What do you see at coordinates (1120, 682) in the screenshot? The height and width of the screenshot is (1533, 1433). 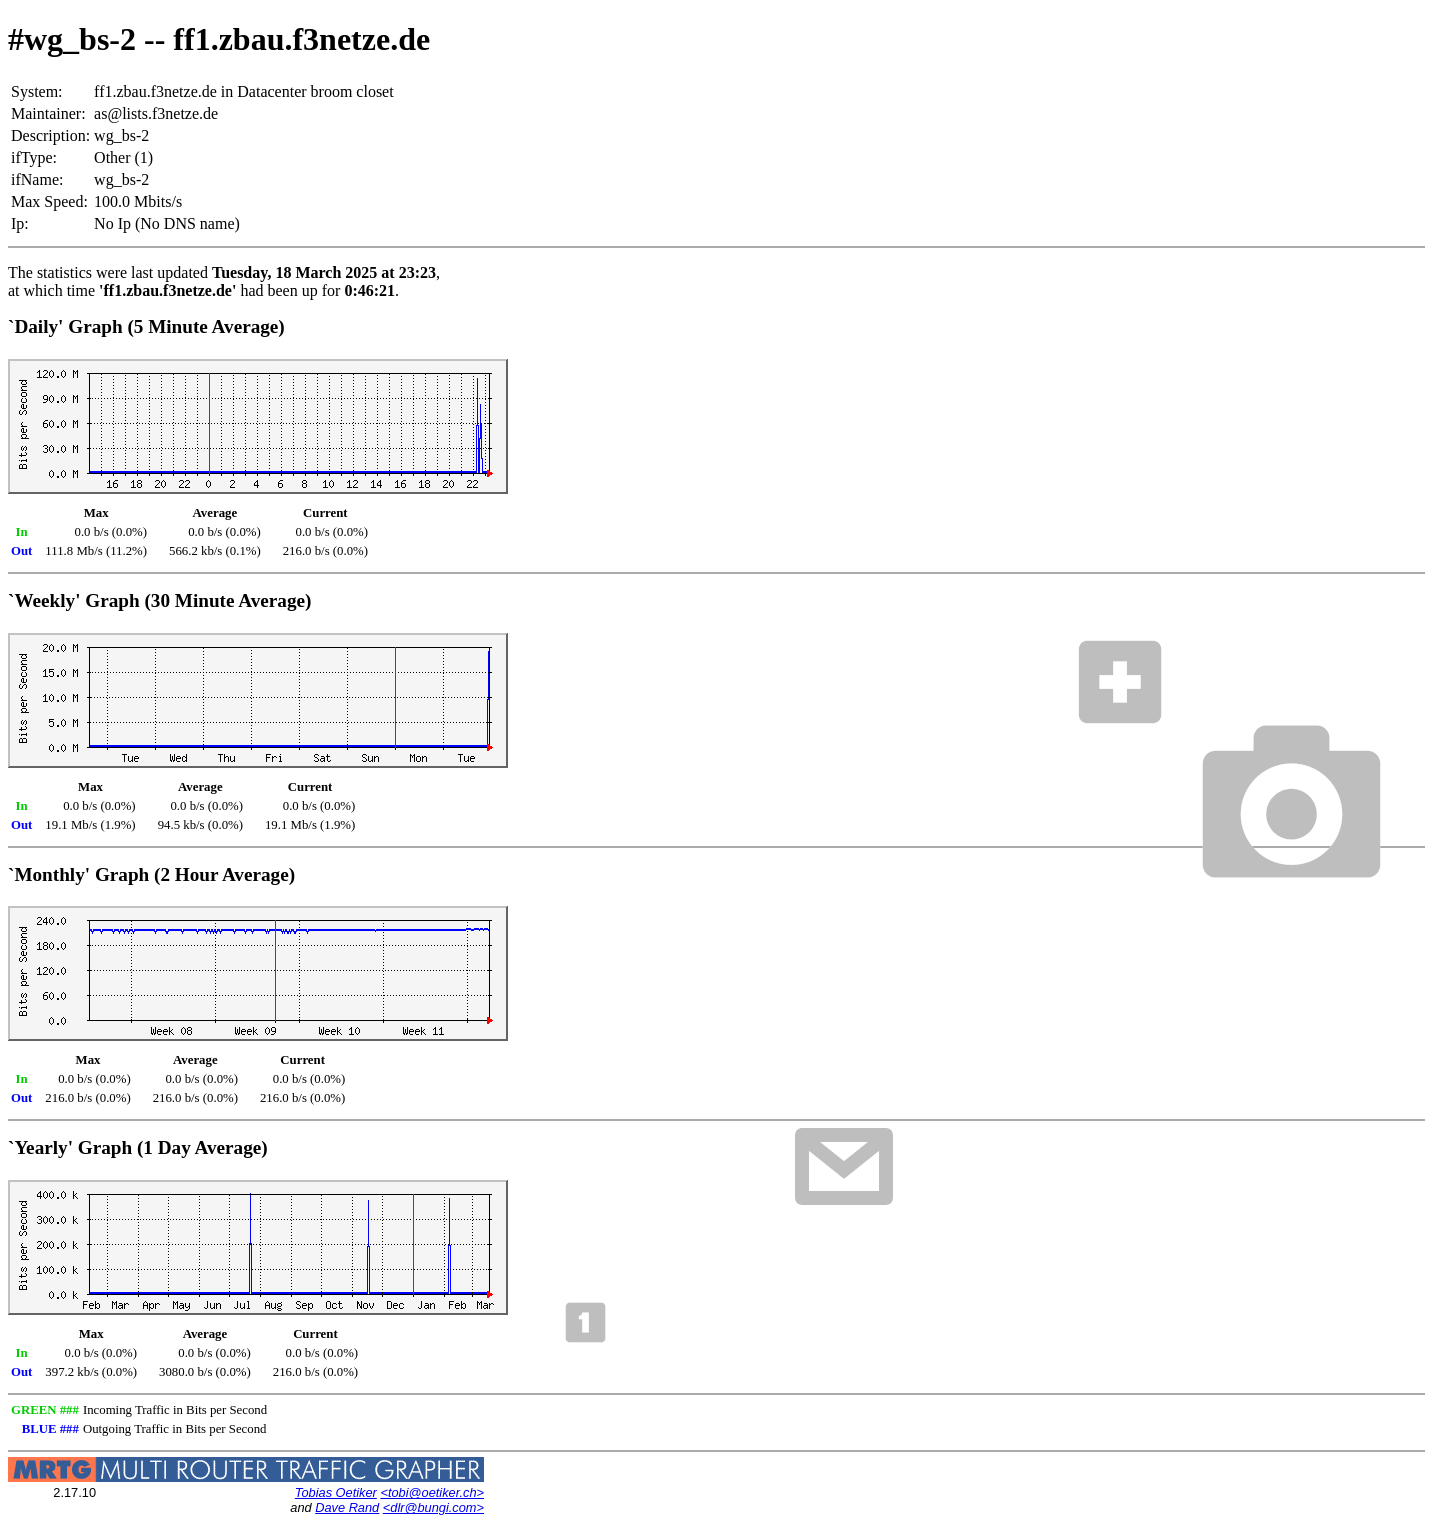 I see `zoom in on the current view` at bounding box center [1120, 682].